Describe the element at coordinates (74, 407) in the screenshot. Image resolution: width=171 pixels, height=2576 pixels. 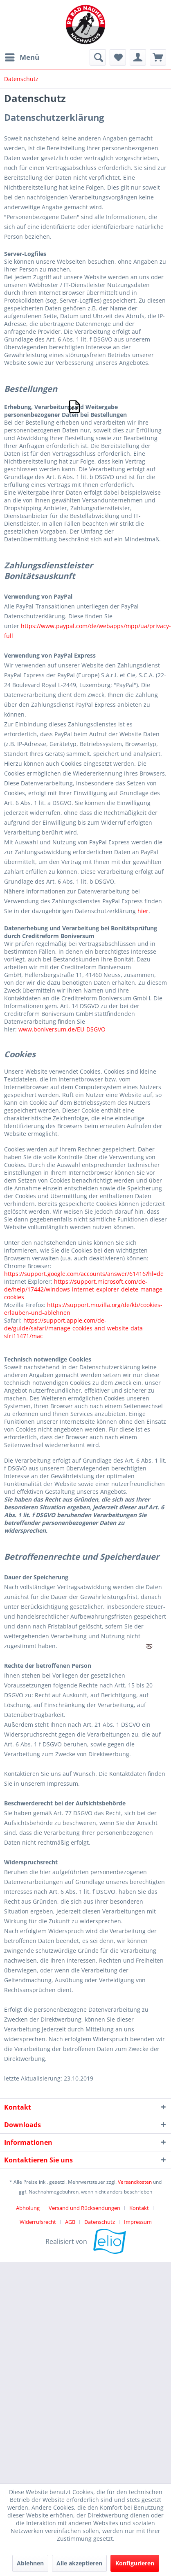
I see `view source code file` at that location.